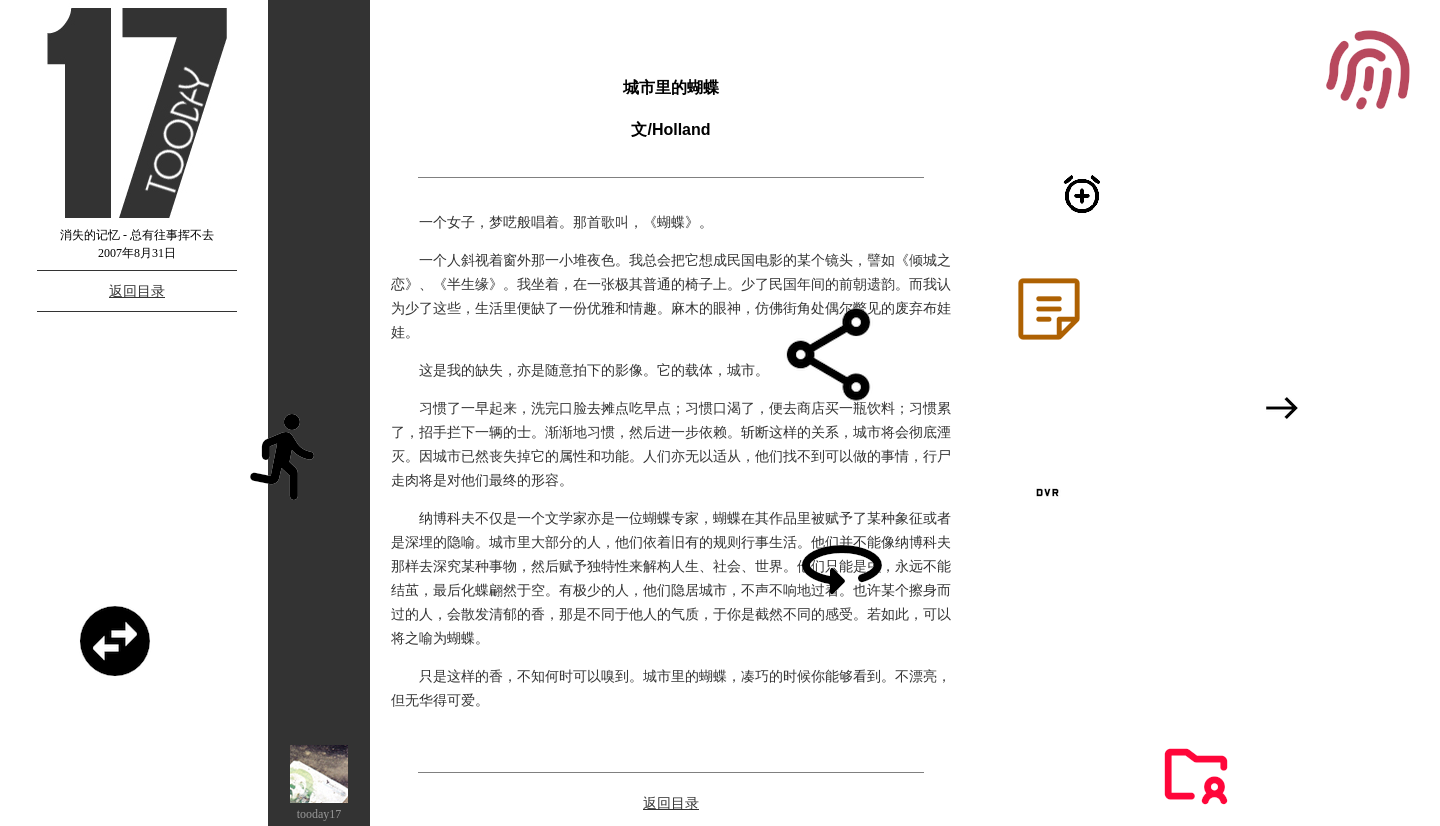 The height and width of the screenshot is (826, 1440). Describe the element at coordinates (1282, 408) in the screenshot. I see `navigate to the next item or screen` at that location.